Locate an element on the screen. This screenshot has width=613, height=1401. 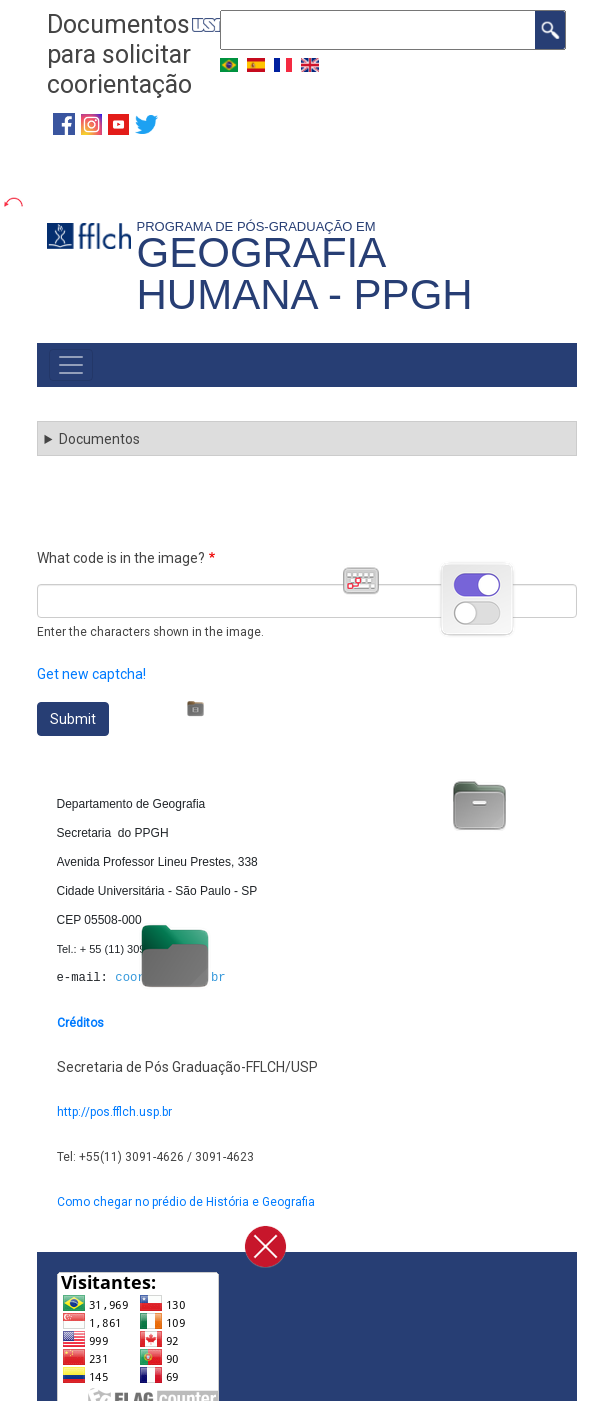
open your videos folder is located at coordinates (195, 708).